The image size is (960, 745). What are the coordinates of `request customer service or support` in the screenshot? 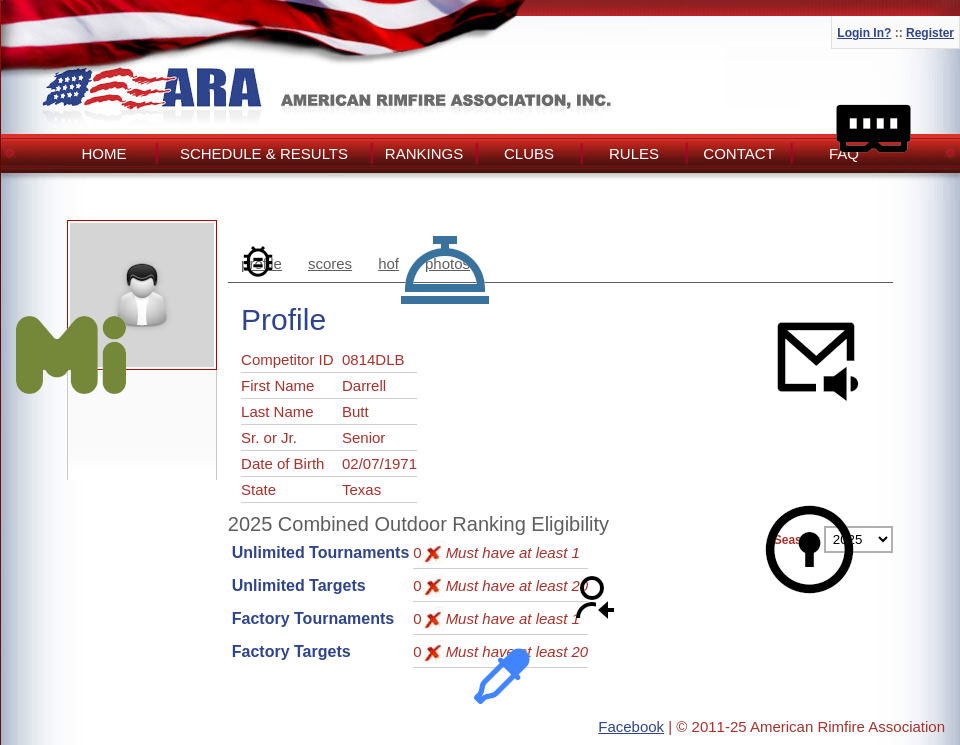 It's located at (445, 272).